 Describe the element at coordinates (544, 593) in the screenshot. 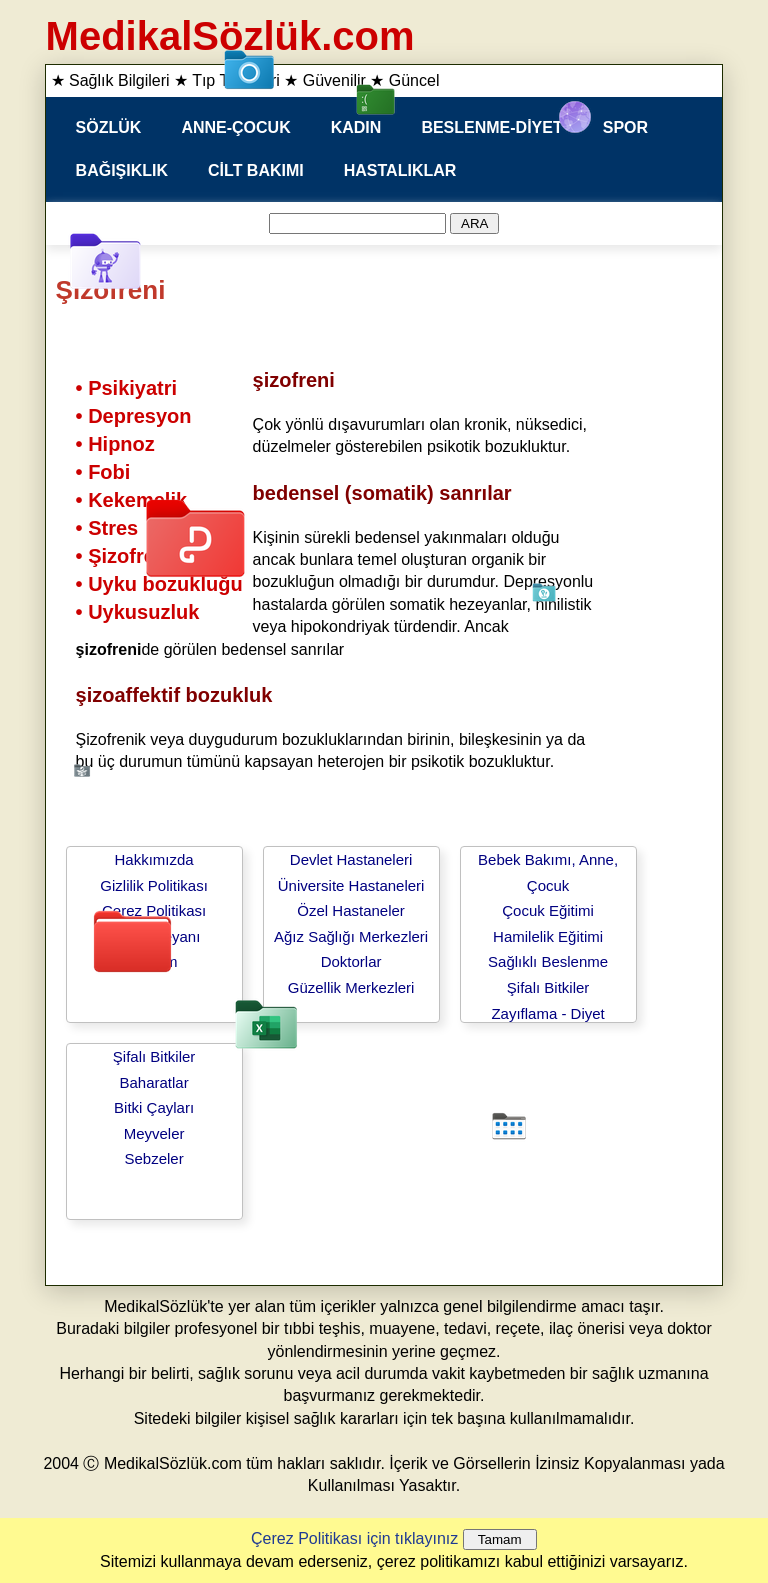

I see `open Pop!_OS system folder` at that location.